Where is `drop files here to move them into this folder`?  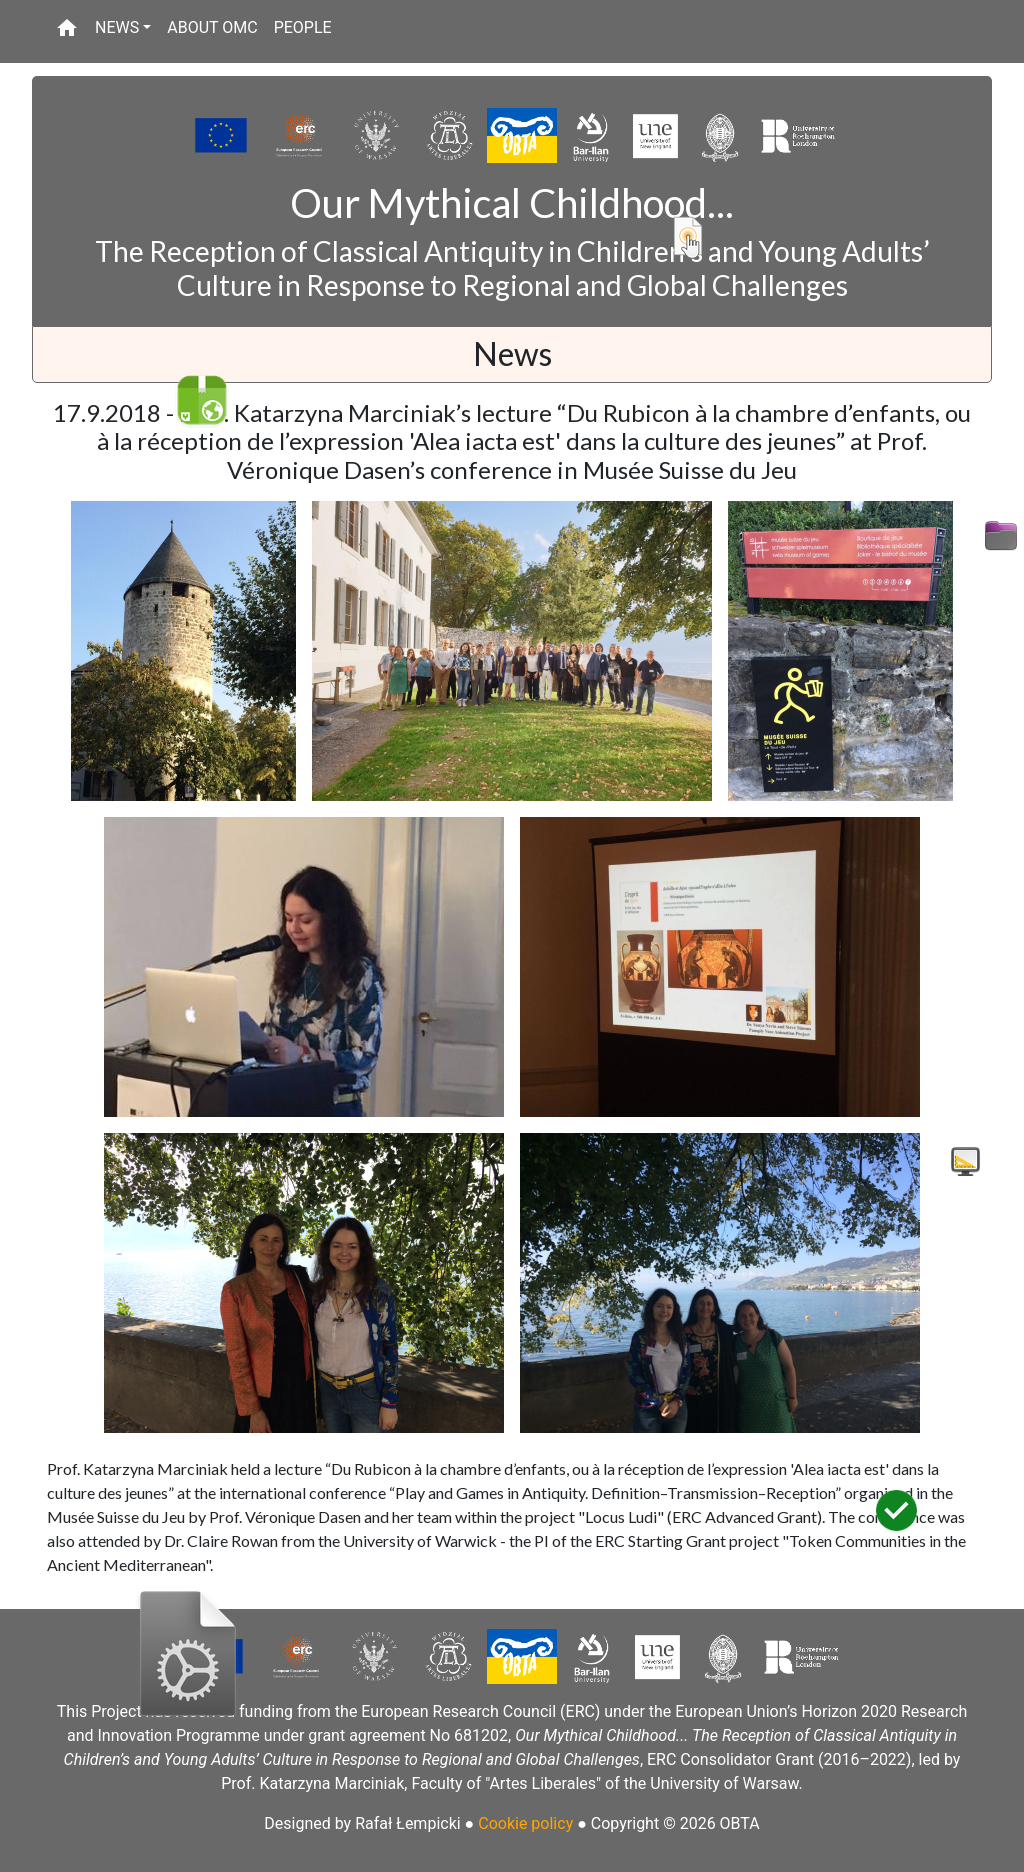 drop files here to move them into this folder is located at coordinates (1001, 535).